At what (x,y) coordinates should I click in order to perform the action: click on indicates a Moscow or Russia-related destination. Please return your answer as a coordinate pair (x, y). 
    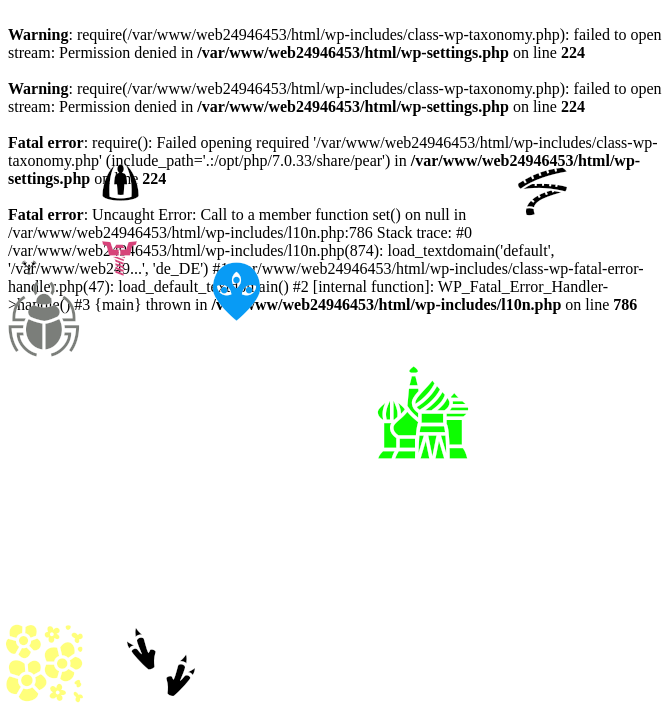
    Looking at the image, I should click on (423, 412).